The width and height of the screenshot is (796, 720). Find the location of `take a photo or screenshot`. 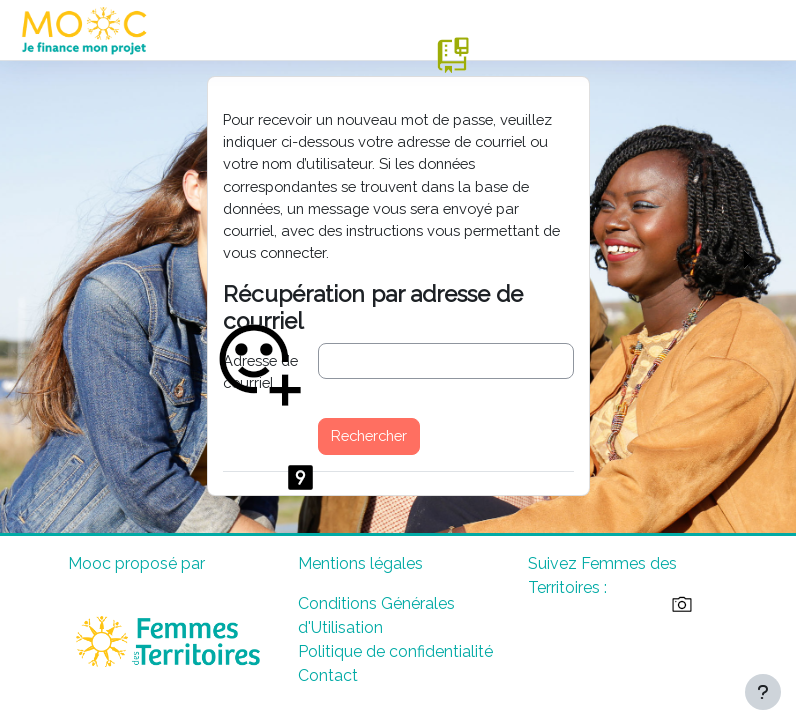

take a photo or screenshot is located at coordinates (682, 605).